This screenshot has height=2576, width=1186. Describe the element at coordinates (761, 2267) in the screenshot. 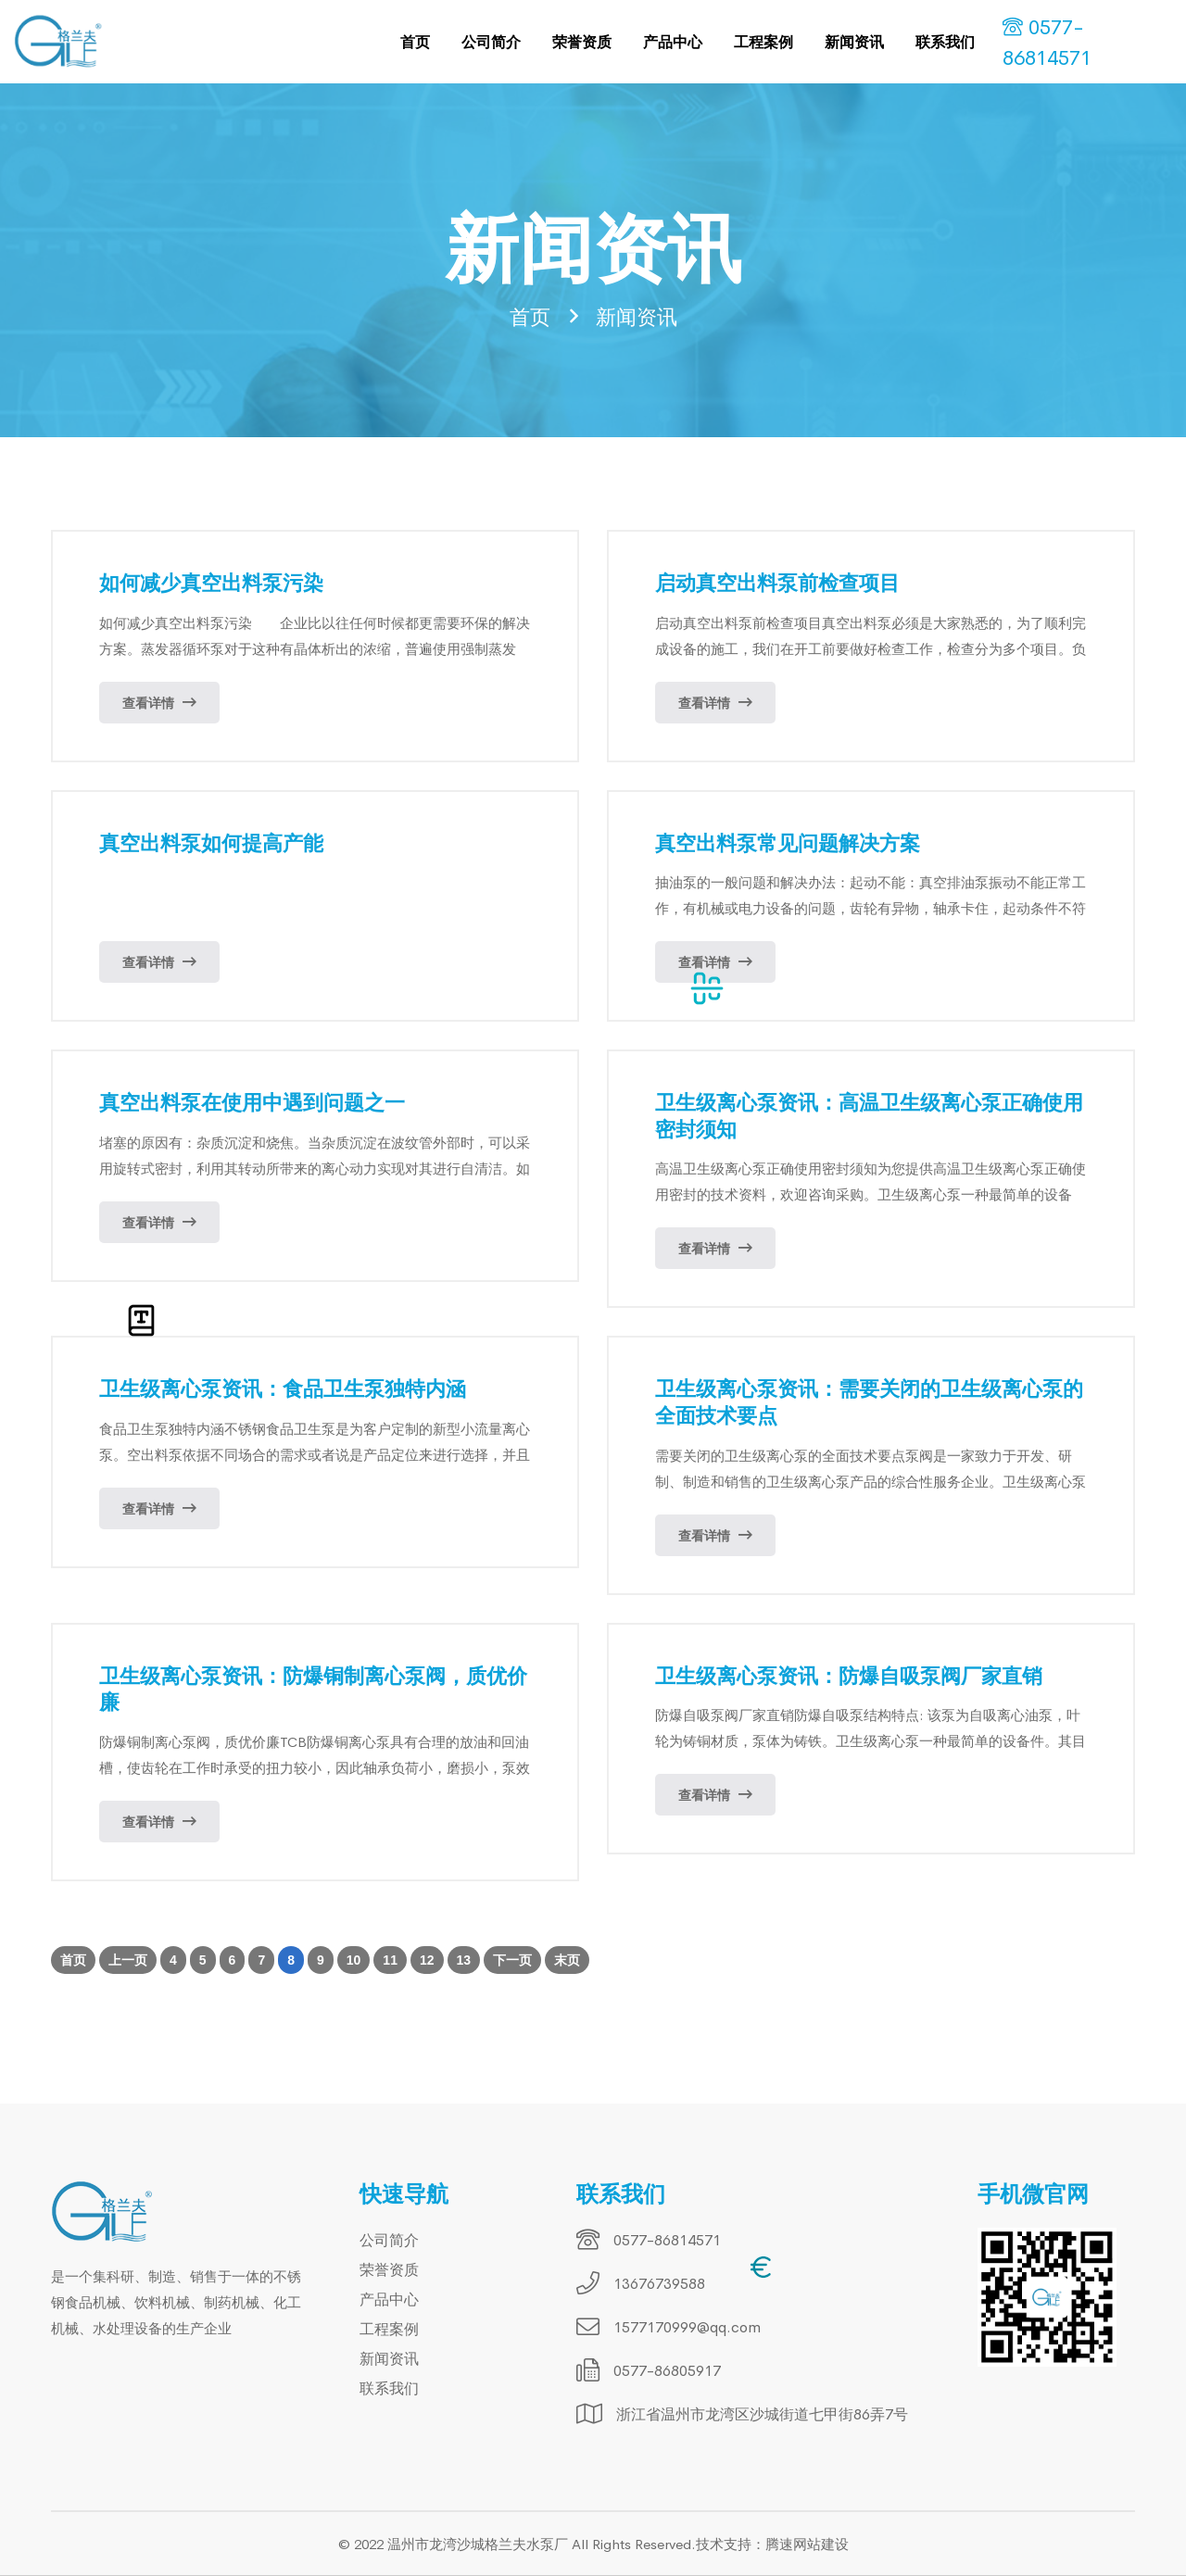

I see `view or select euro currency` at that location.